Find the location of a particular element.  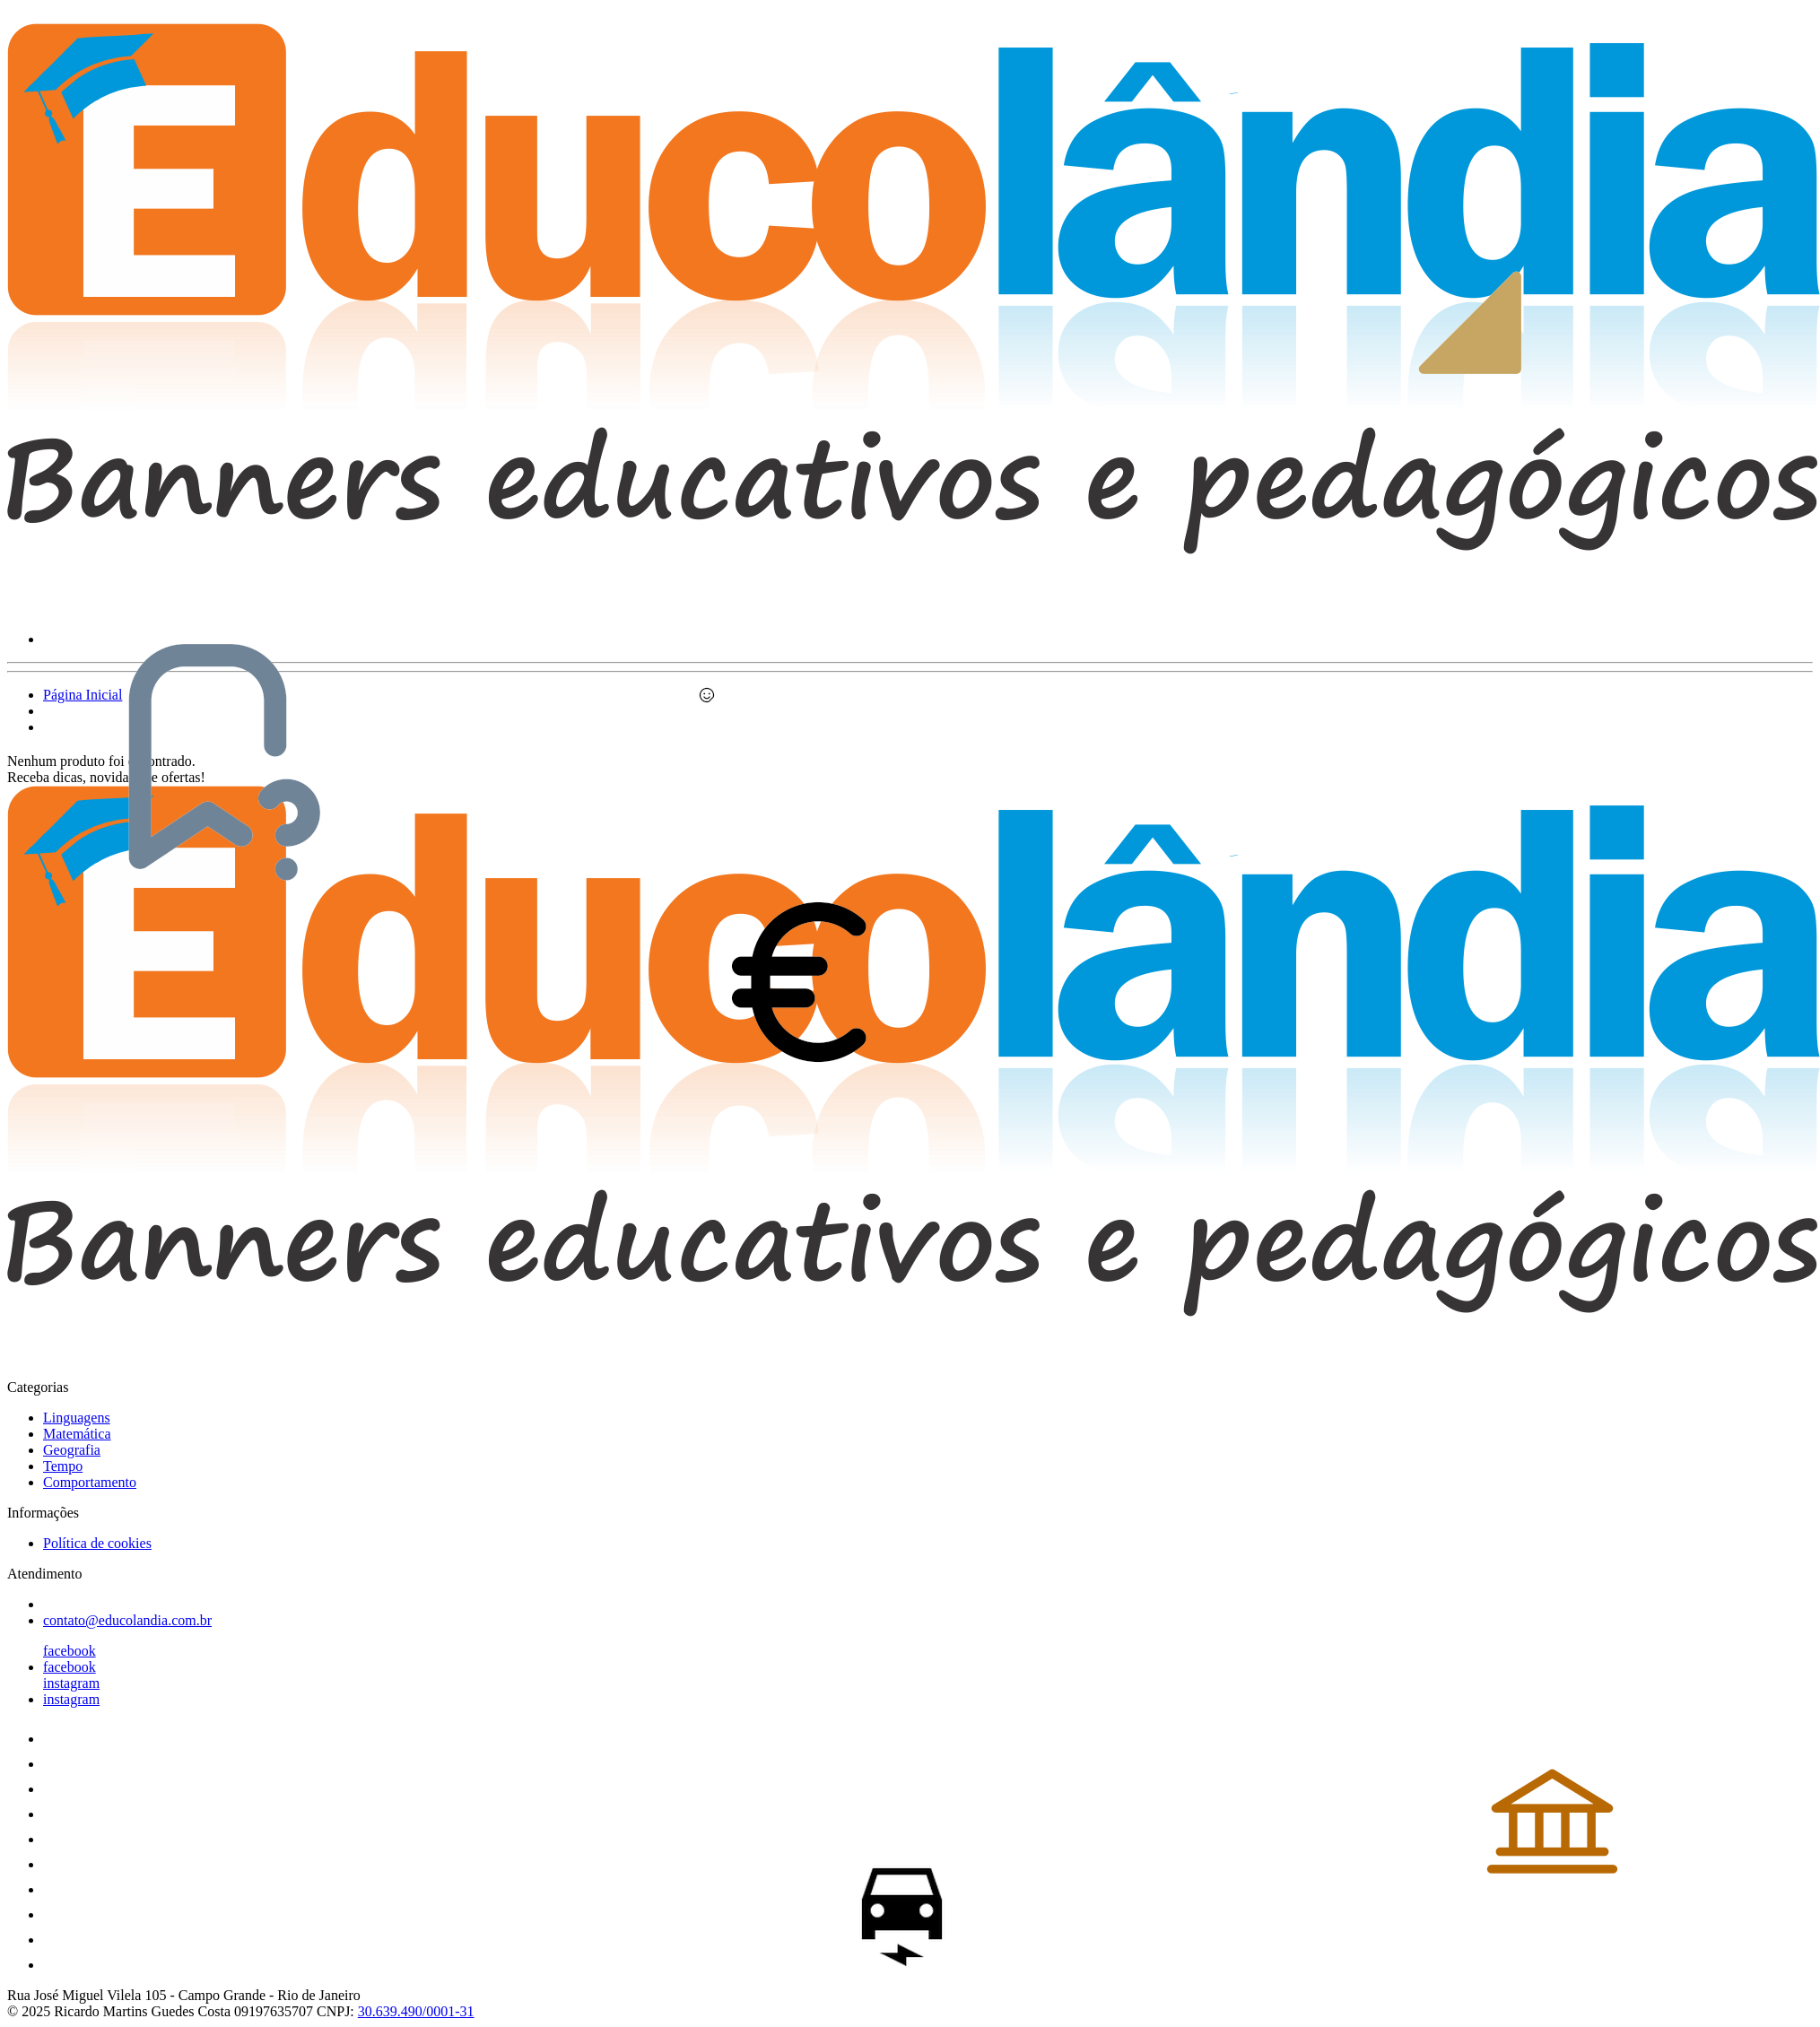

access banking or financial services is located at coordinates (1552, 1825).